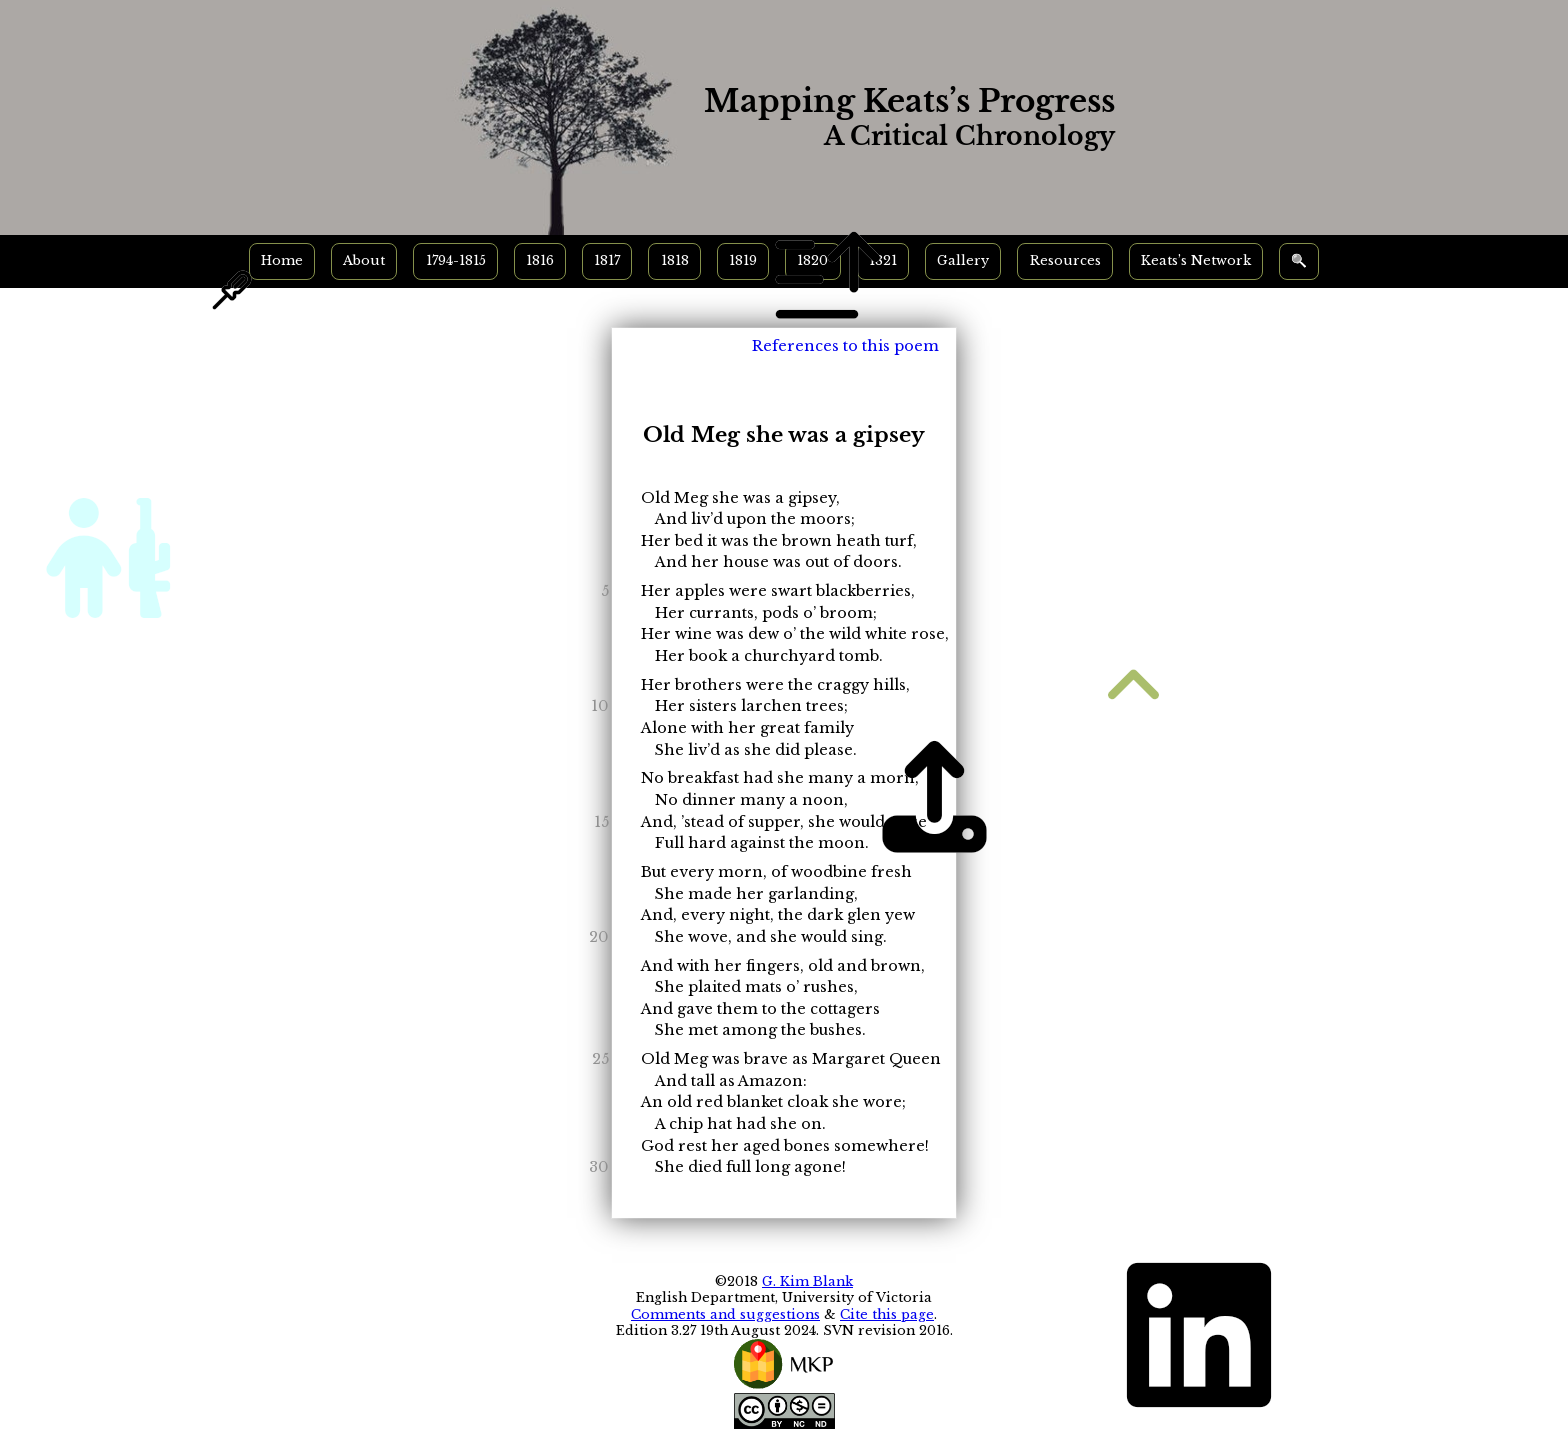 Image resolution: width=1568 pixels, height=1438 pixels. What do you see at coordinates (934, 800) in the screenshot?
I see `upload a file or document` at bounding box center [934, 800].